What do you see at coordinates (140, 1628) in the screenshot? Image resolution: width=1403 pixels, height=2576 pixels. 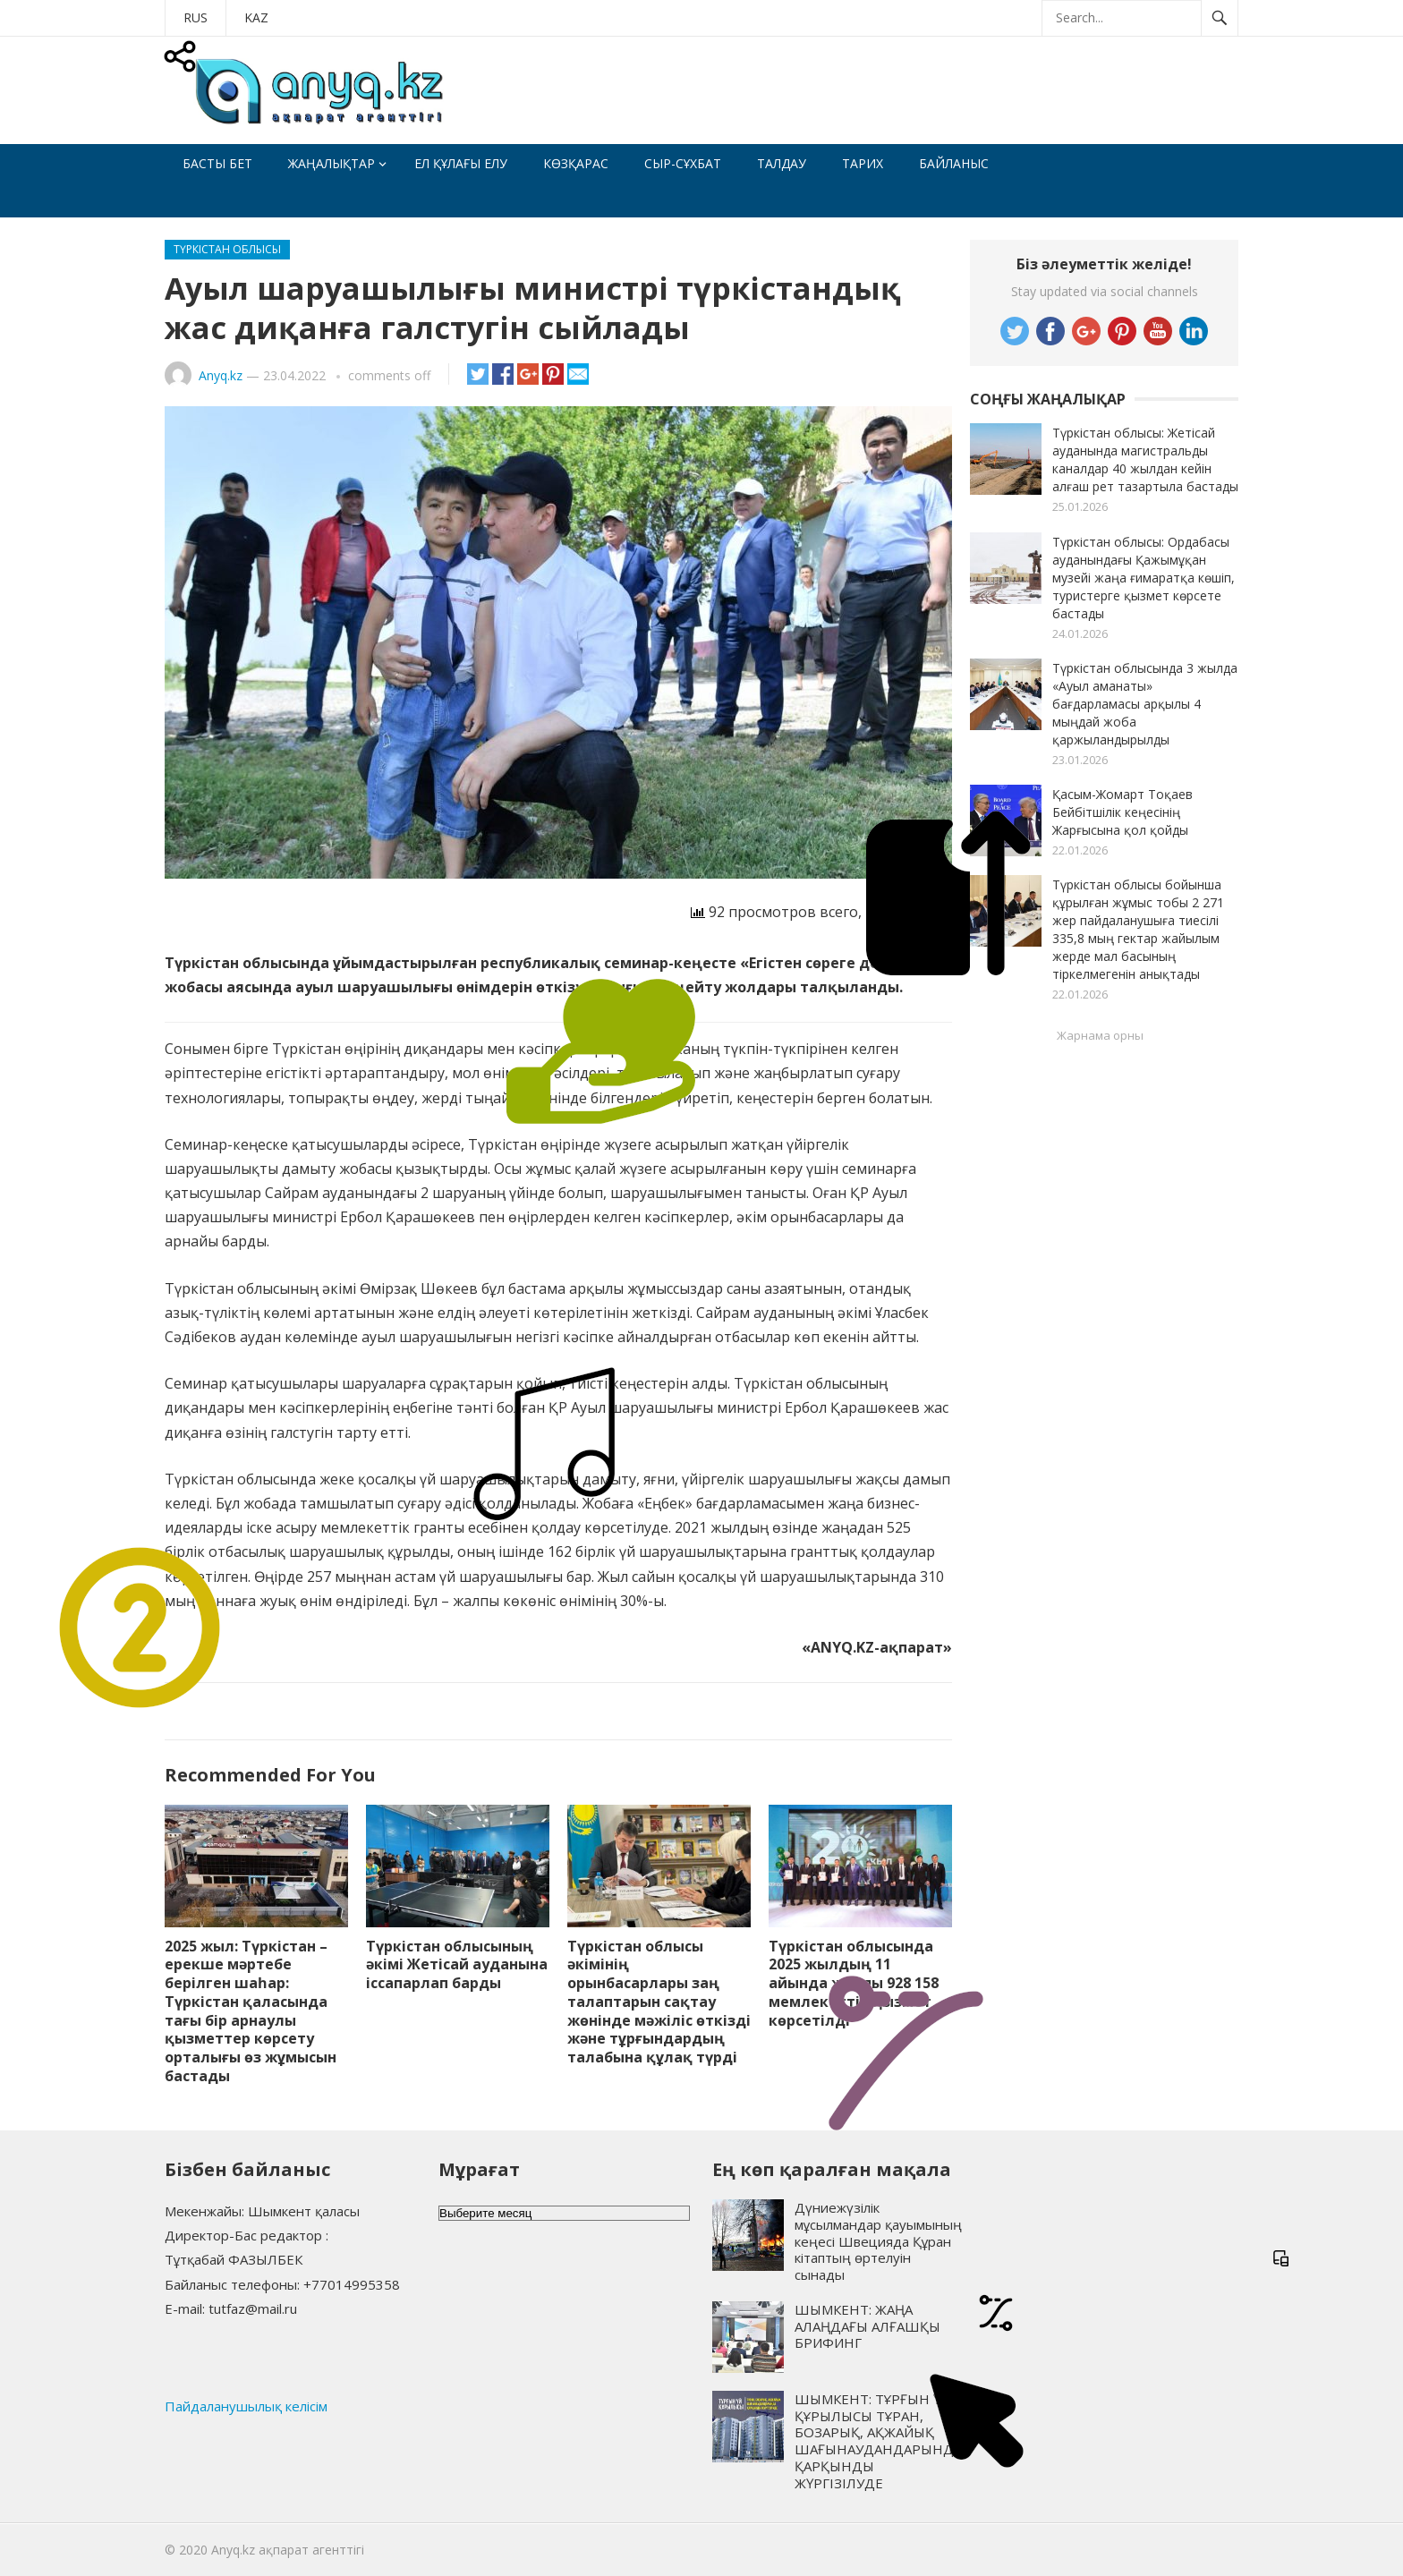 I see `indicates step two in a multi-step process` at bounding box center [140, 1628].